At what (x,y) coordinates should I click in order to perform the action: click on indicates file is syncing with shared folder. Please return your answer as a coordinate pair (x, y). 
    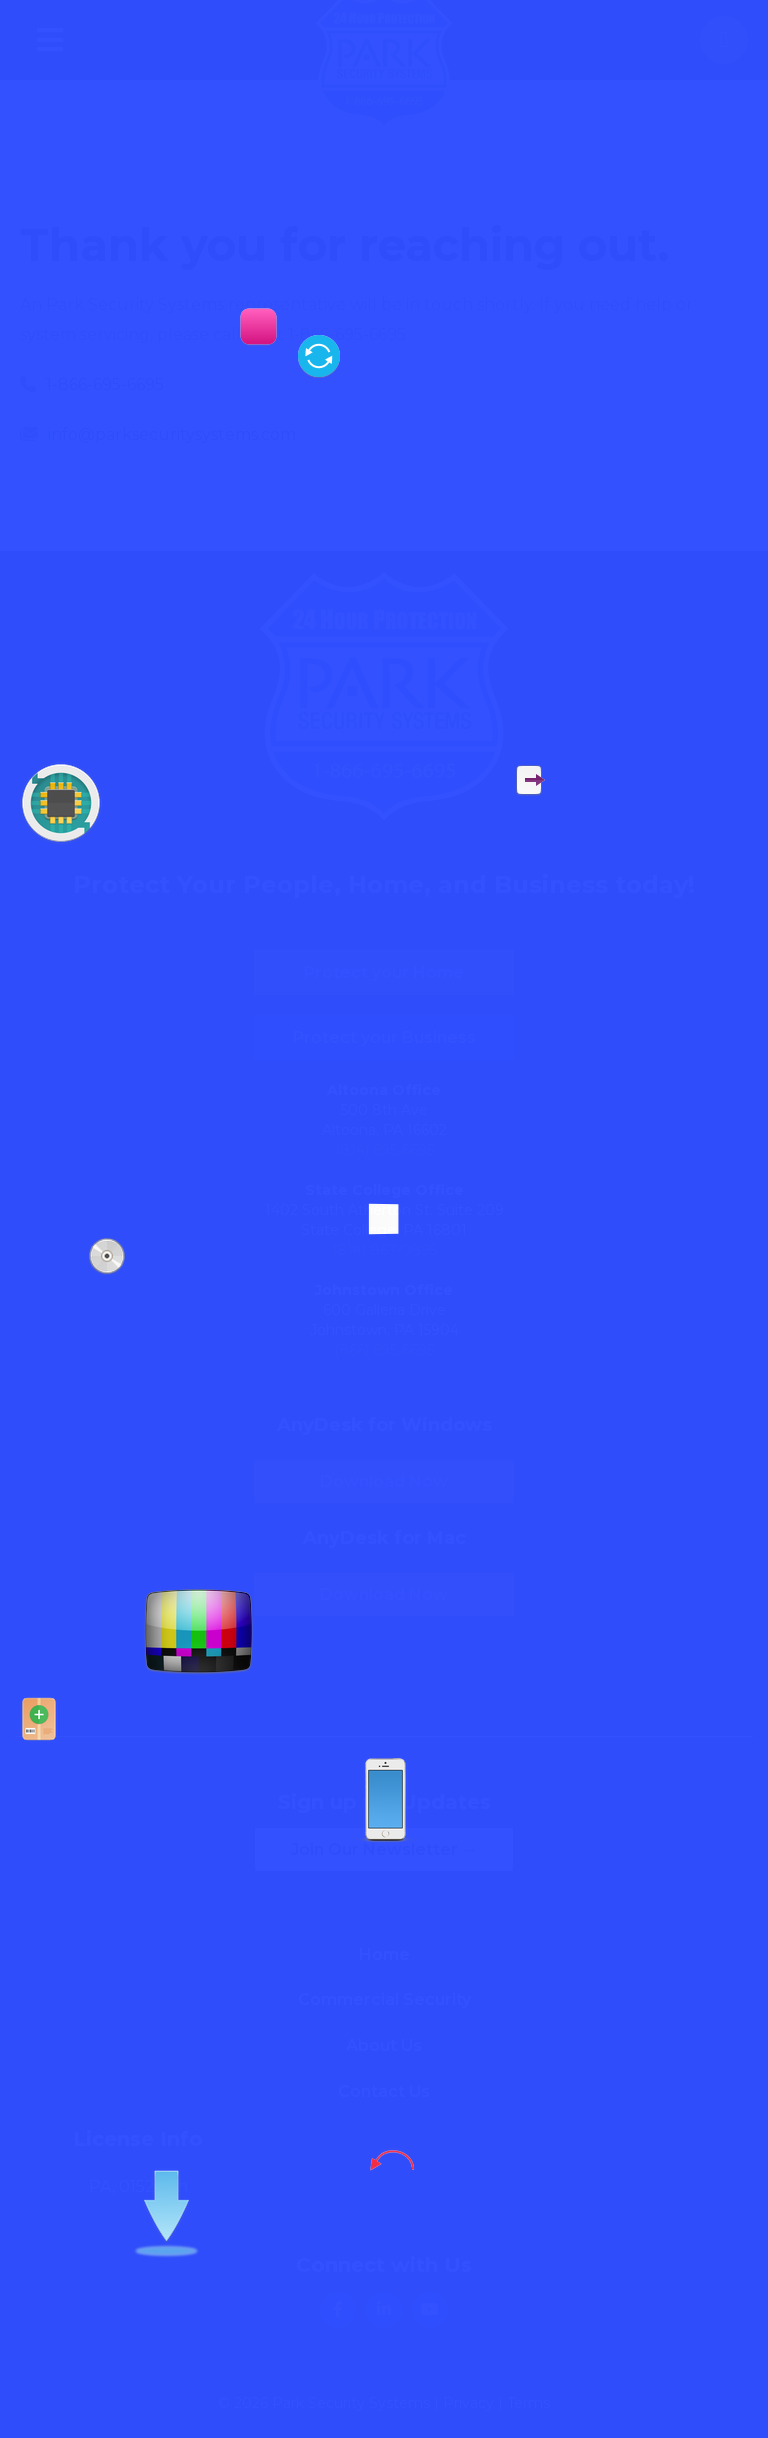
    Looking at the image, I should click on (319, 356).